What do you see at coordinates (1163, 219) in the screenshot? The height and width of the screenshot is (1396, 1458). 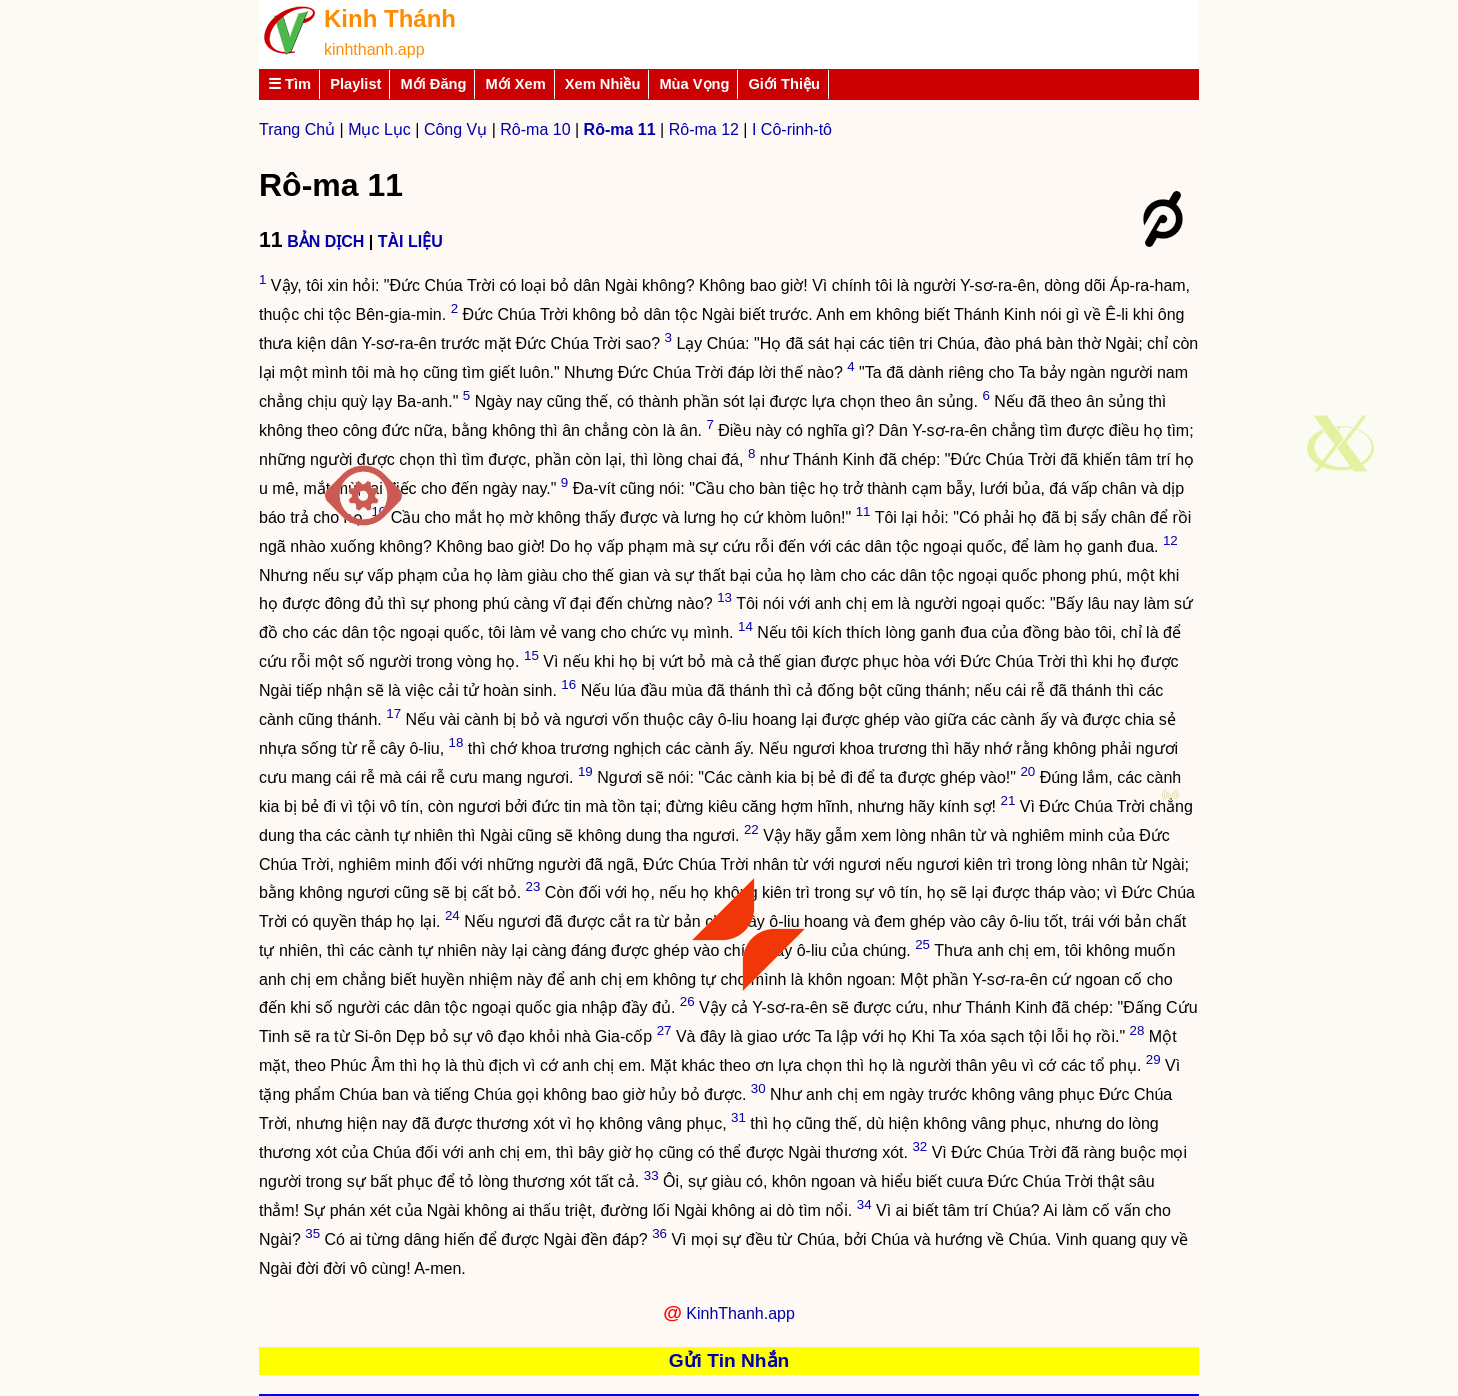 I see `open the Peloton app` at bounding box center [1163, 219].